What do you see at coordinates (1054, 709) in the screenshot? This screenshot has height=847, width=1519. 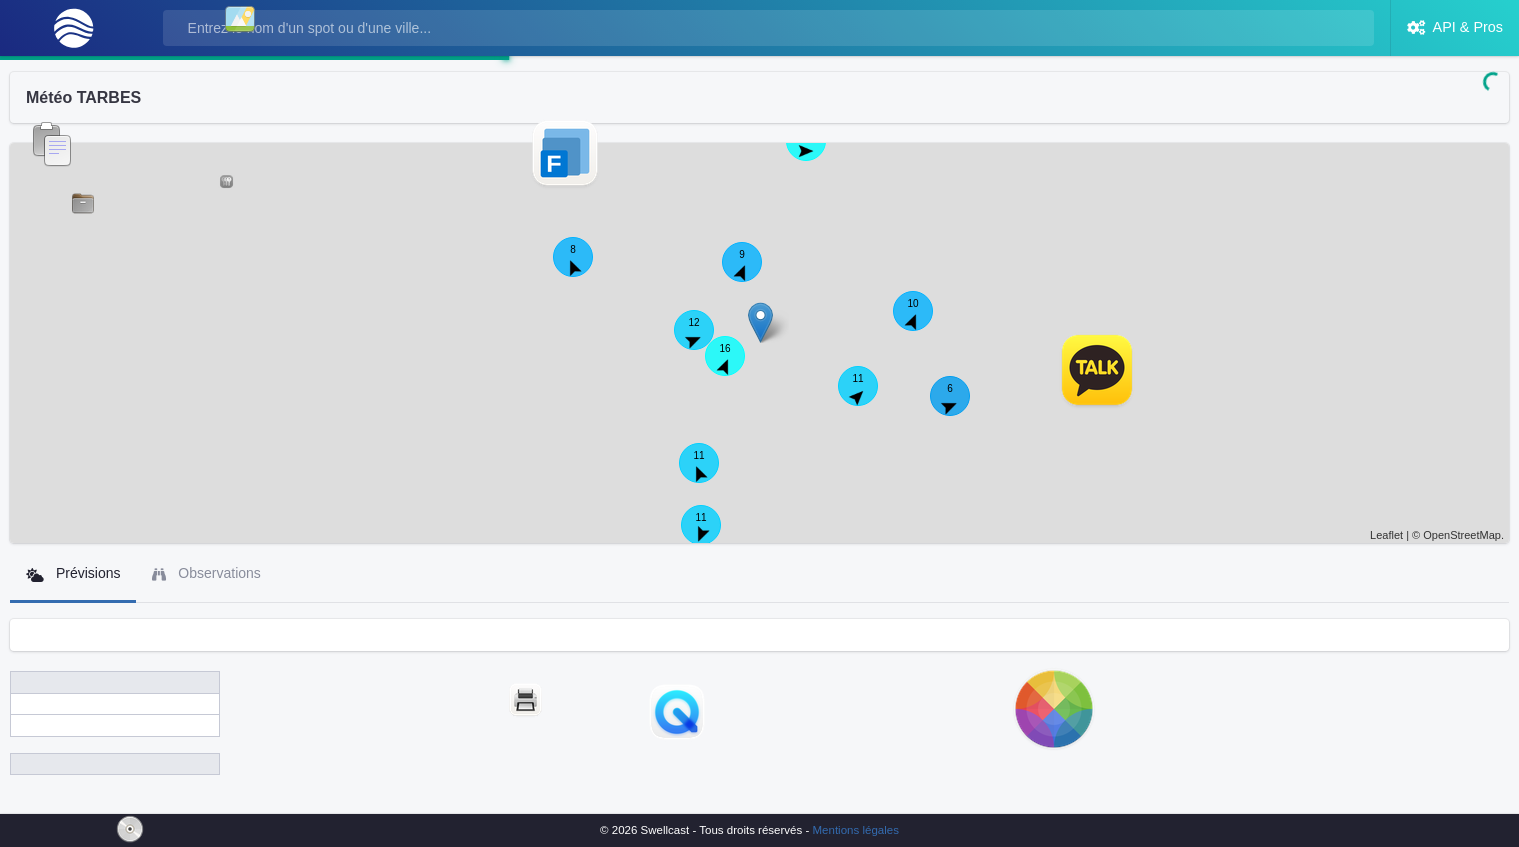 I see `open color picker tool` at bounding box center [1054, 709].